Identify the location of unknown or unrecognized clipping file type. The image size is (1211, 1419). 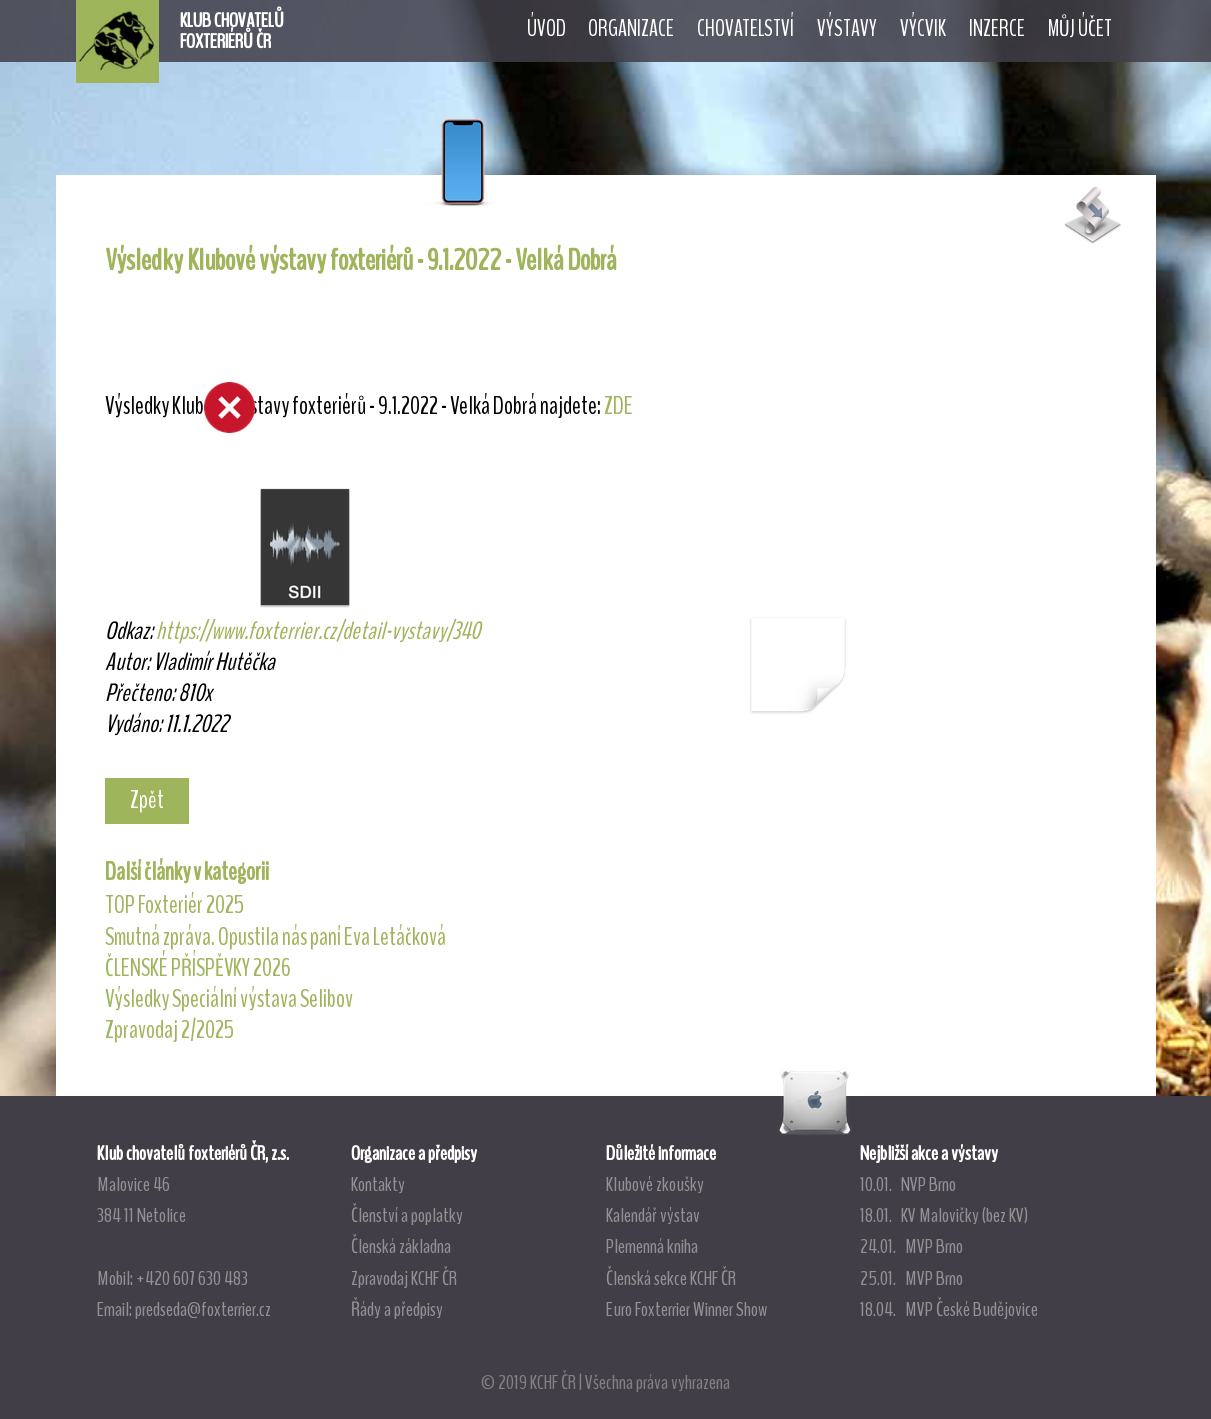
(798, 667).